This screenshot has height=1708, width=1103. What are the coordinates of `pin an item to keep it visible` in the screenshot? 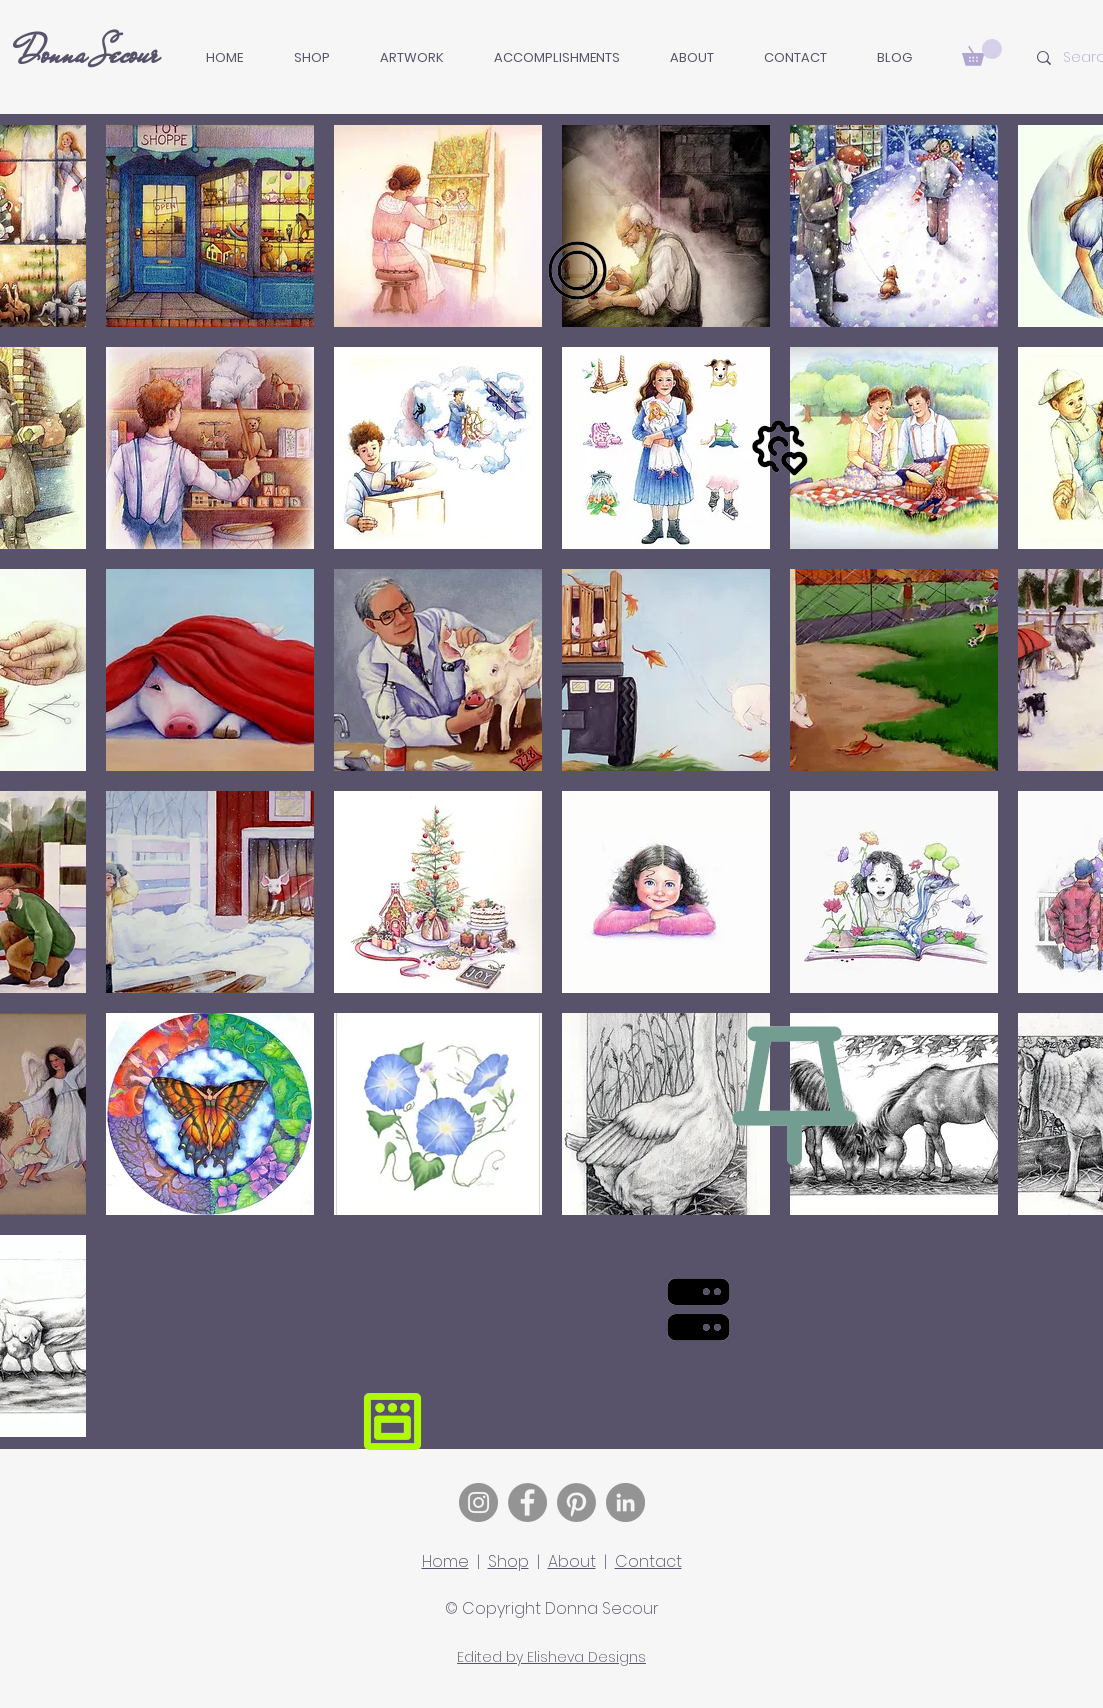 It's located at (794, 1088).